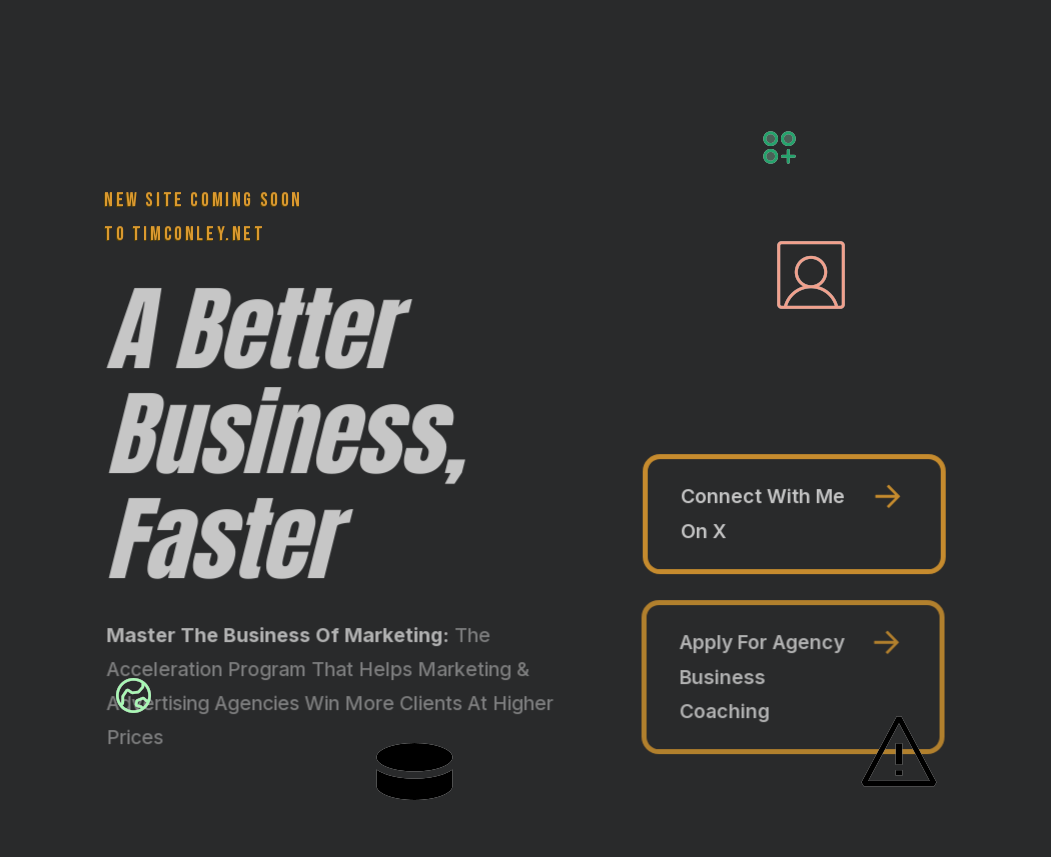 The height and width of the screenshot is (857, 1051). Describe the element at coordinates (414, 771) in the screenshot. I see `hockey or ice sports category` at that location.